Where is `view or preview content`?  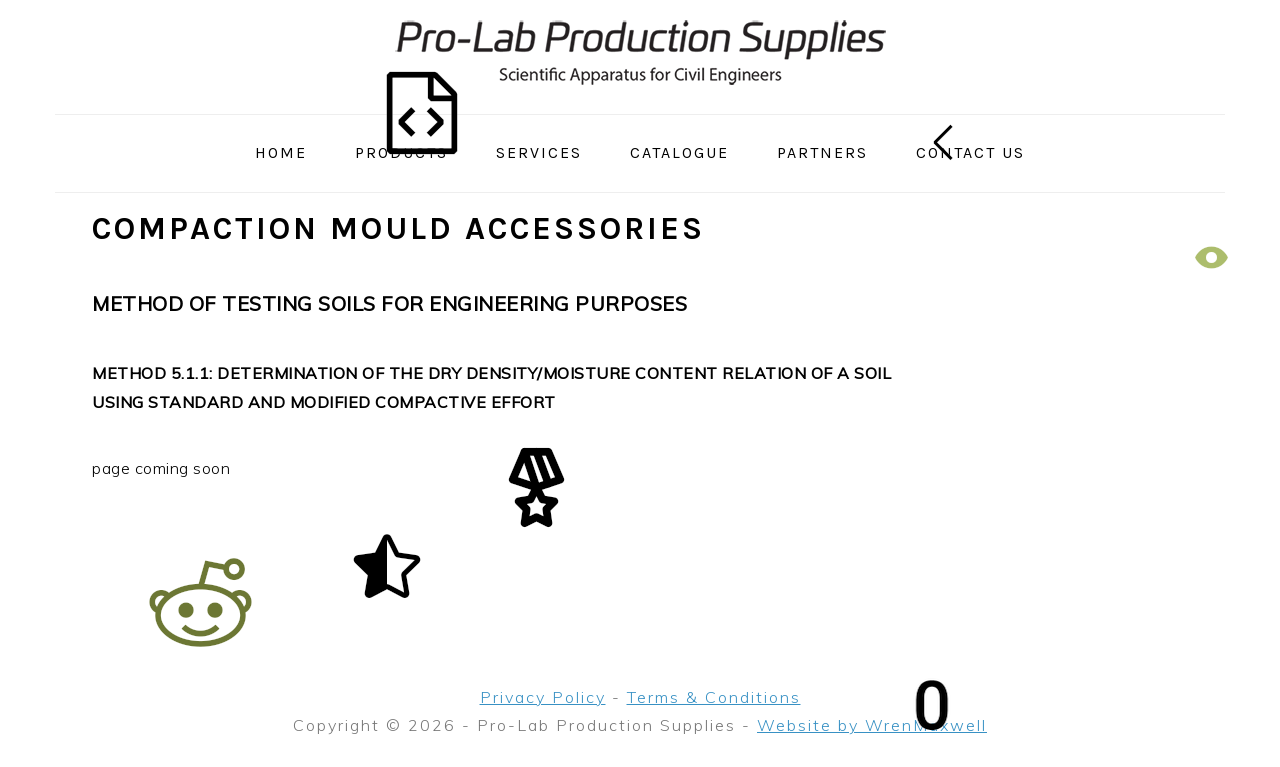 view or preview content is located at coordinates (1211, 257).